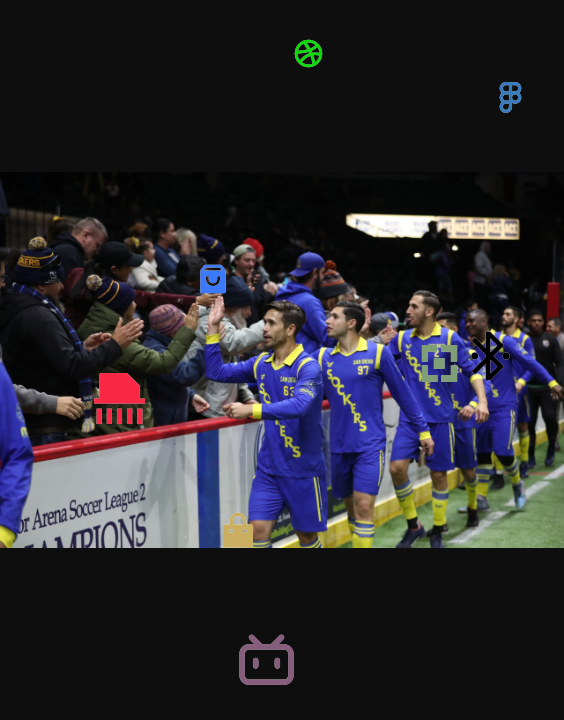 The image size is (564, 720). I want to click on open HDFC Bank app, so click(439, 363).